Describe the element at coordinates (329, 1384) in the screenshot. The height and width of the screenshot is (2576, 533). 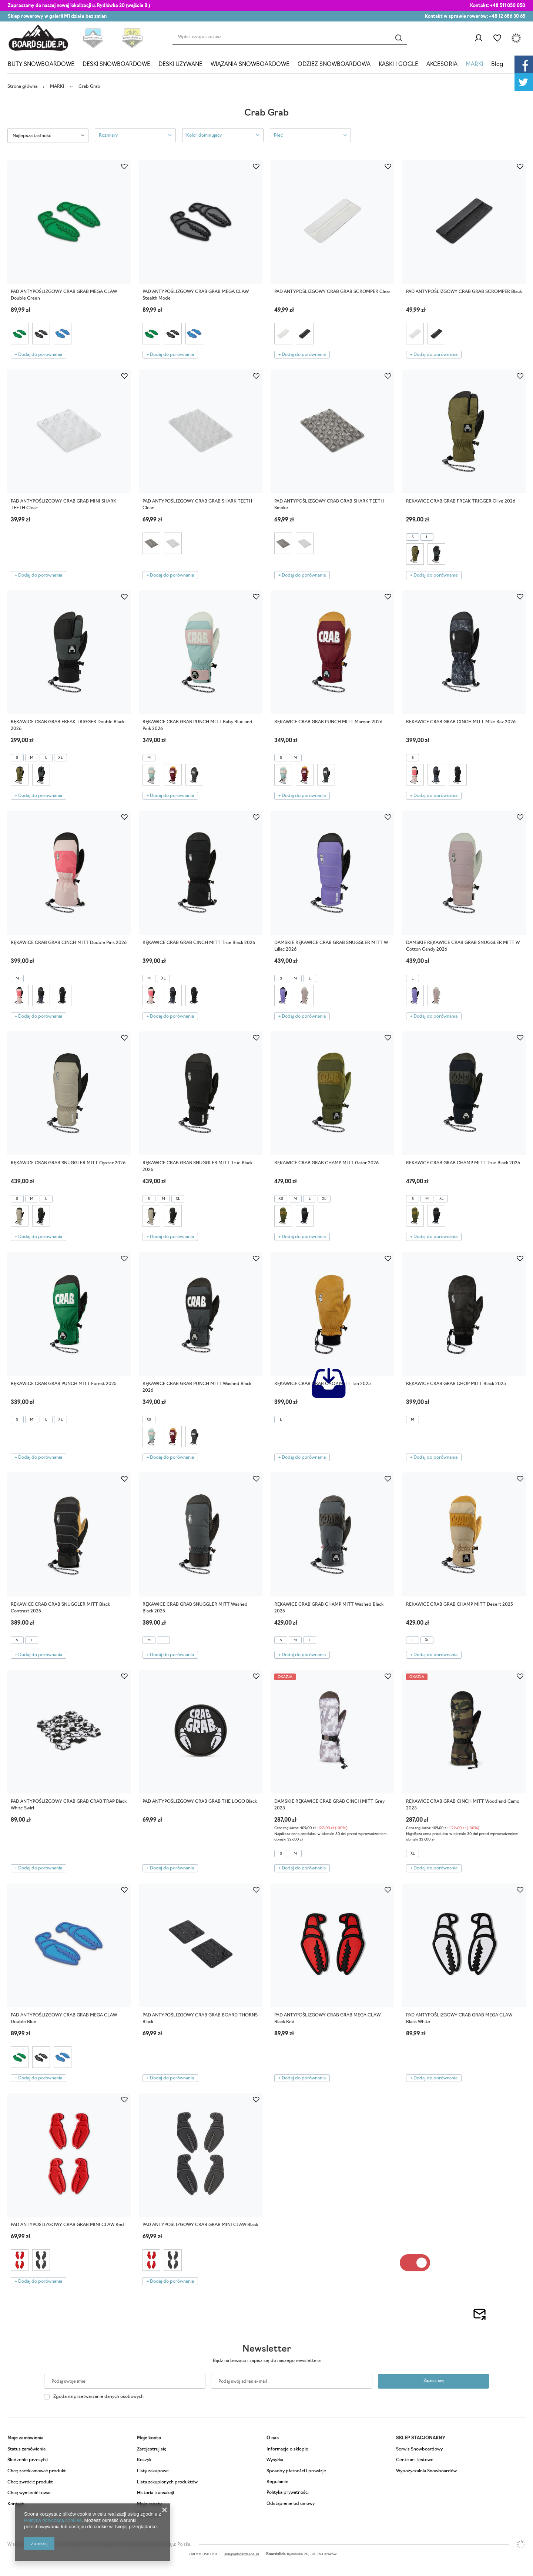
I see `download to inbox` at that location.